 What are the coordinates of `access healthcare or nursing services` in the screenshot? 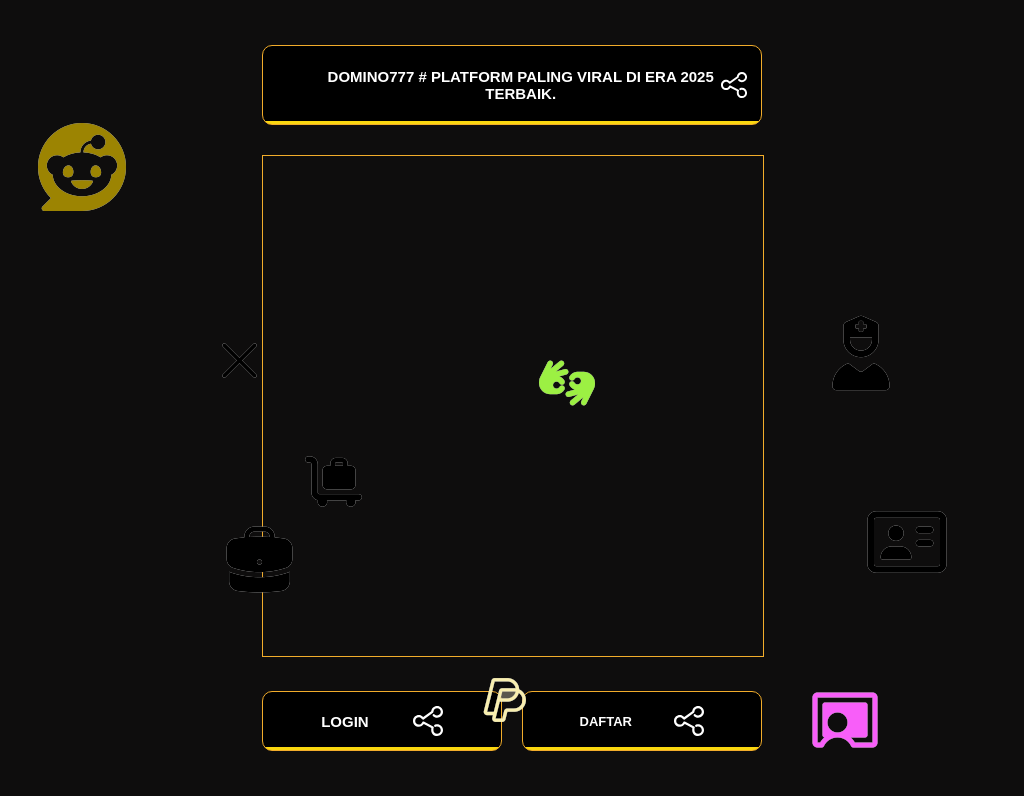 It's located at (861, 355).